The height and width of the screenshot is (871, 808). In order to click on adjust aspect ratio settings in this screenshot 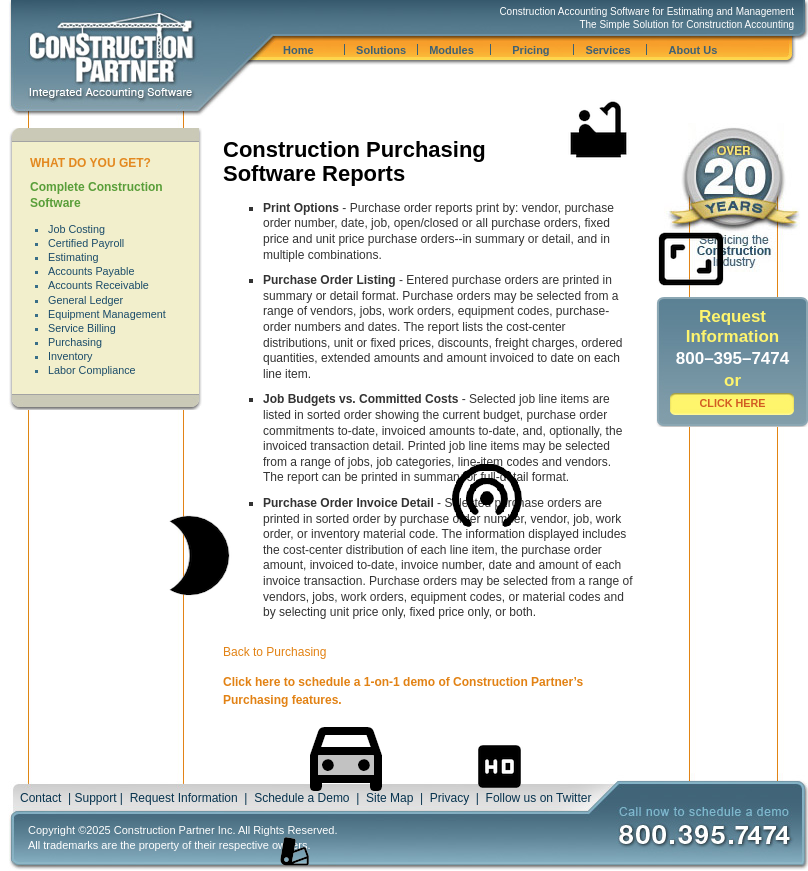, I will do `click(691, 259)`.